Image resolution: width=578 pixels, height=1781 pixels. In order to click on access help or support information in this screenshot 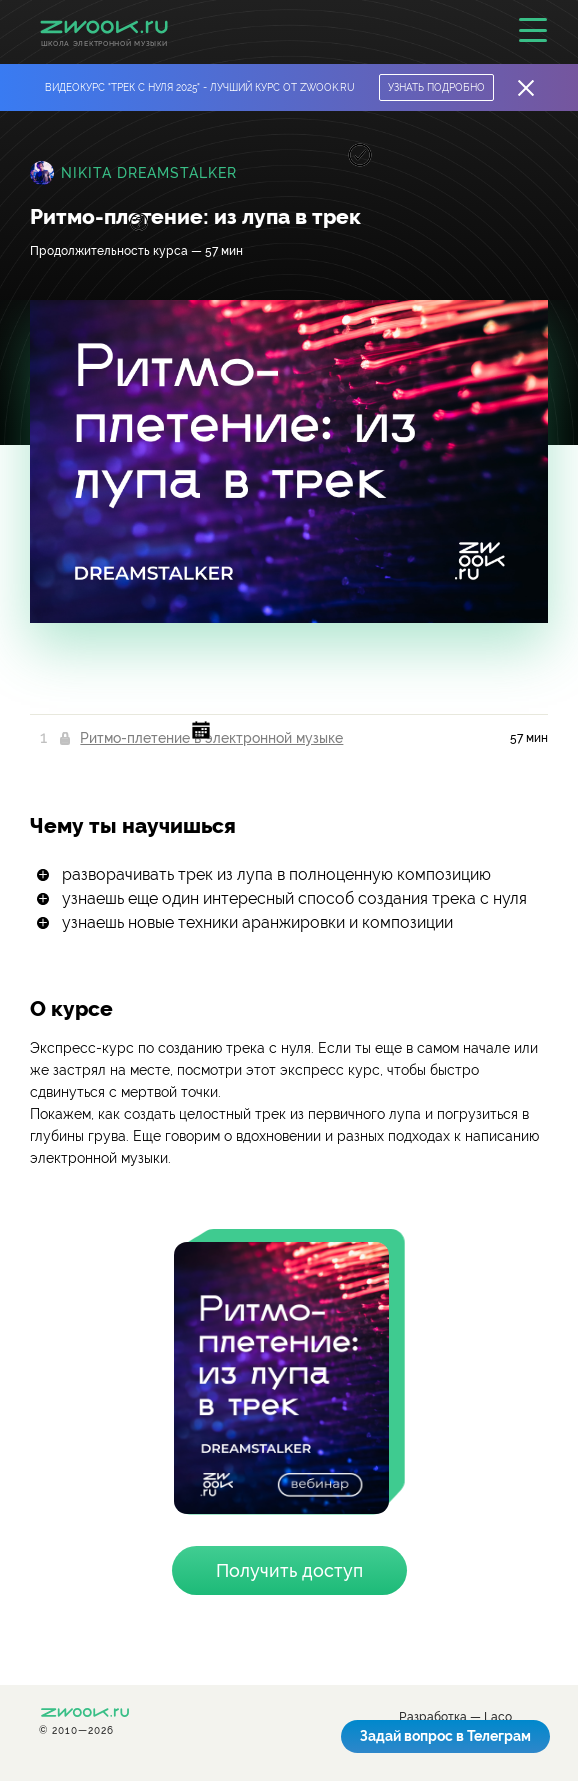, I will do `click(139, 222)`.